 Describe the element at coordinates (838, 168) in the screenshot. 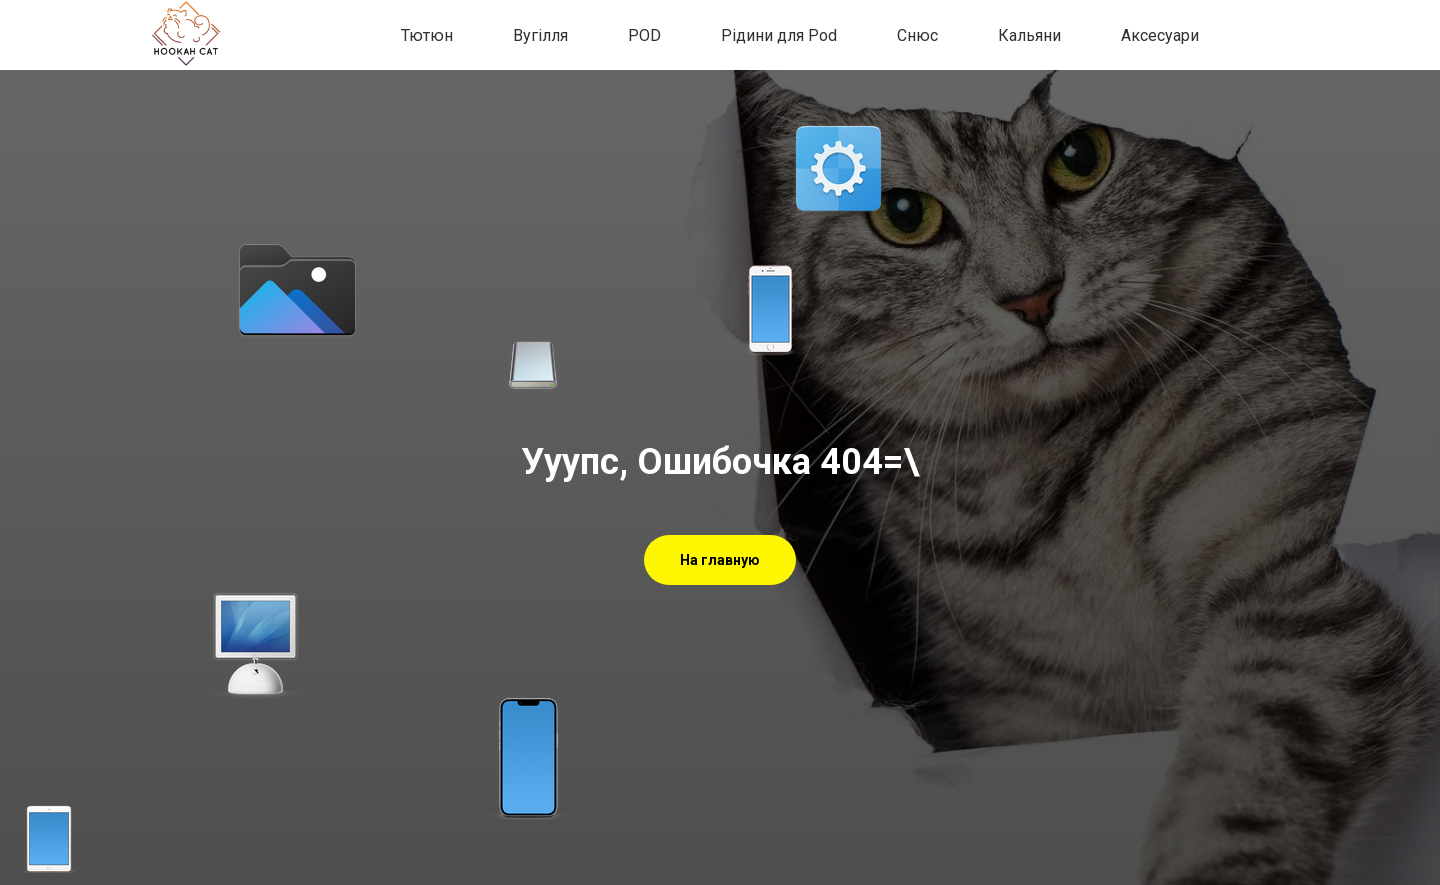

I see `windows installer package file` at that location.